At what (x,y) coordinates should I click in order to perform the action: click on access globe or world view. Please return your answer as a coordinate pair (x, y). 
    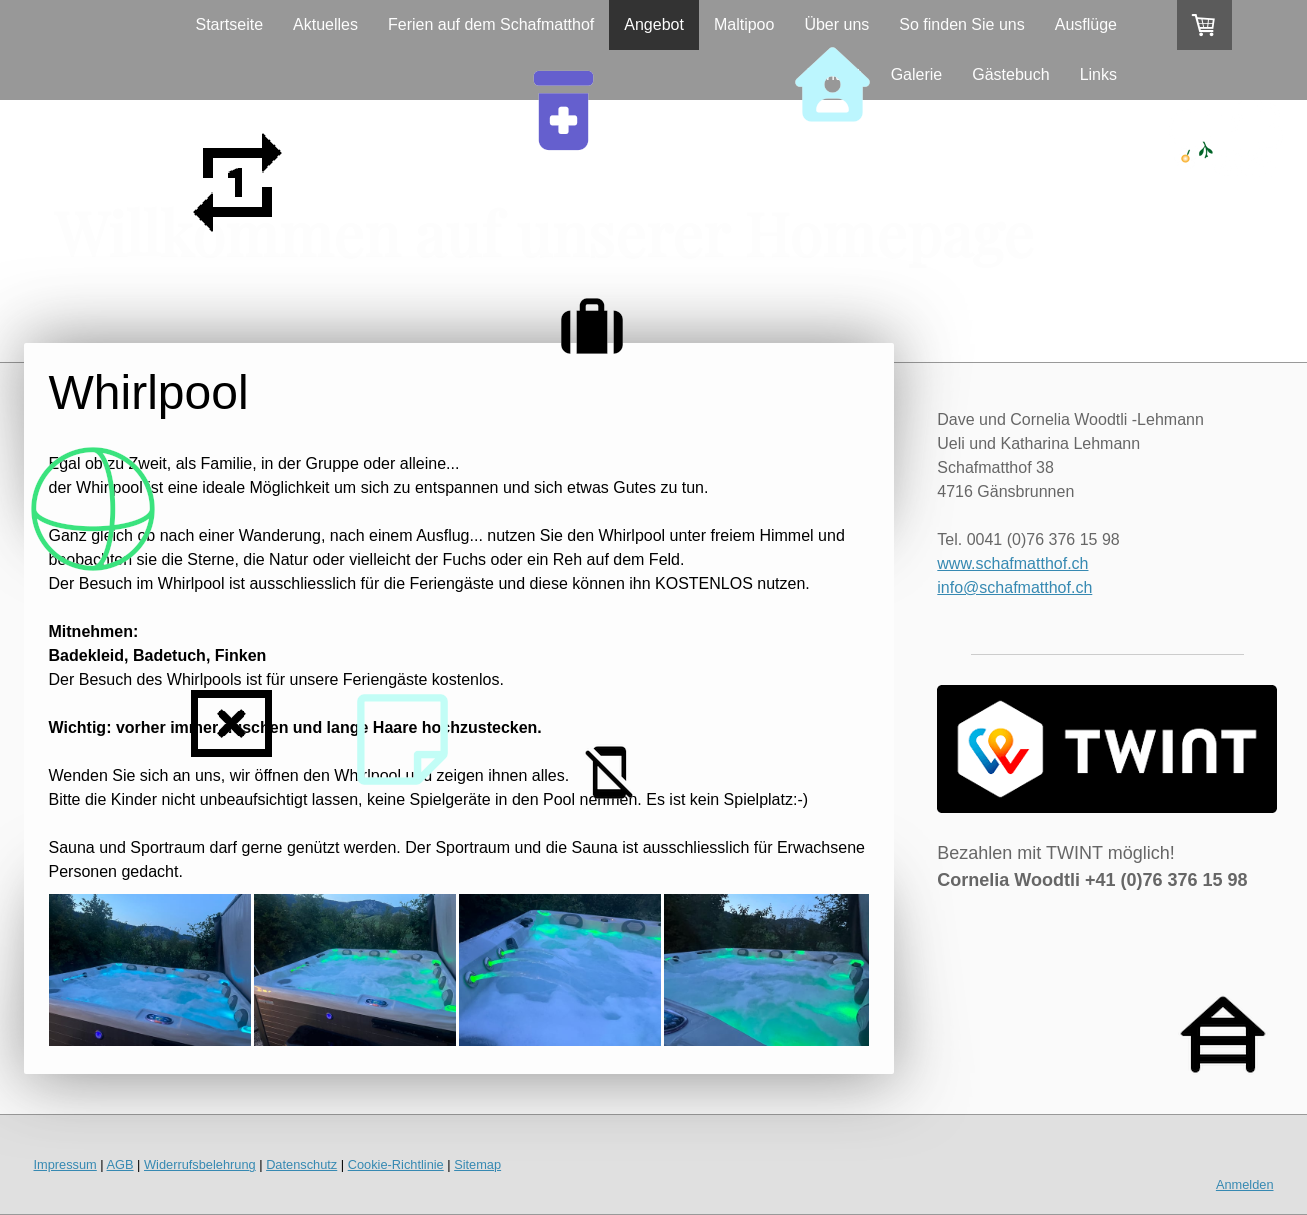
    Looking at the image, I should click on (93, 509).